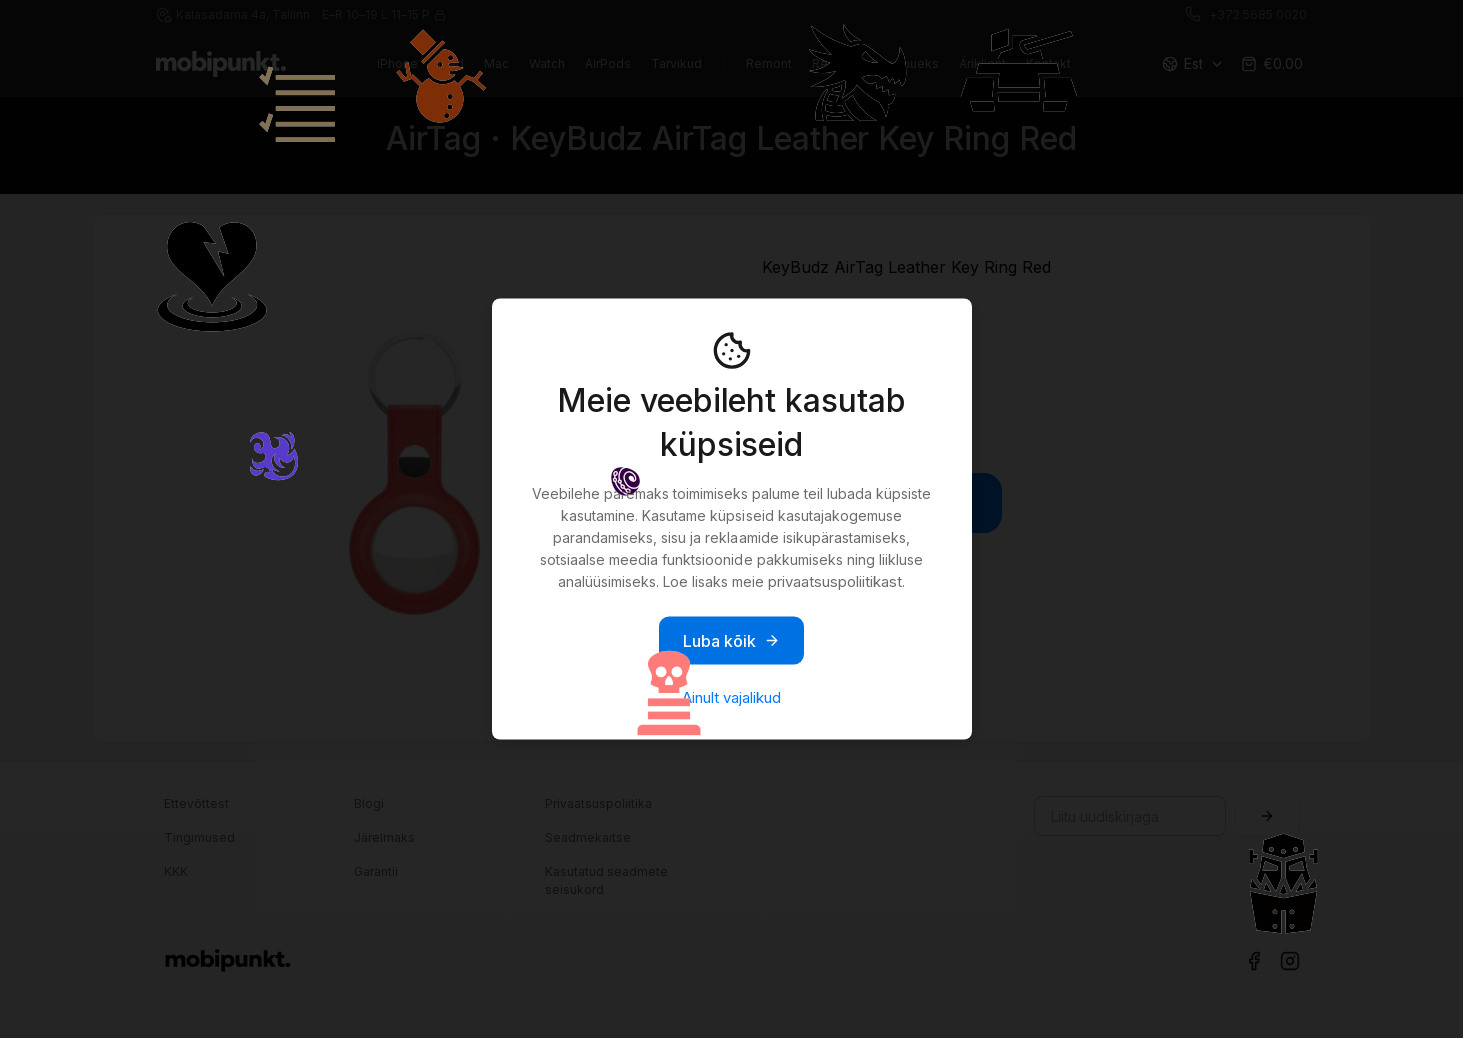  What do you see at coordinates (1283, 883) in the screenshot?
I see `select metal golem character or unit` at bounding box center [1283, 883].